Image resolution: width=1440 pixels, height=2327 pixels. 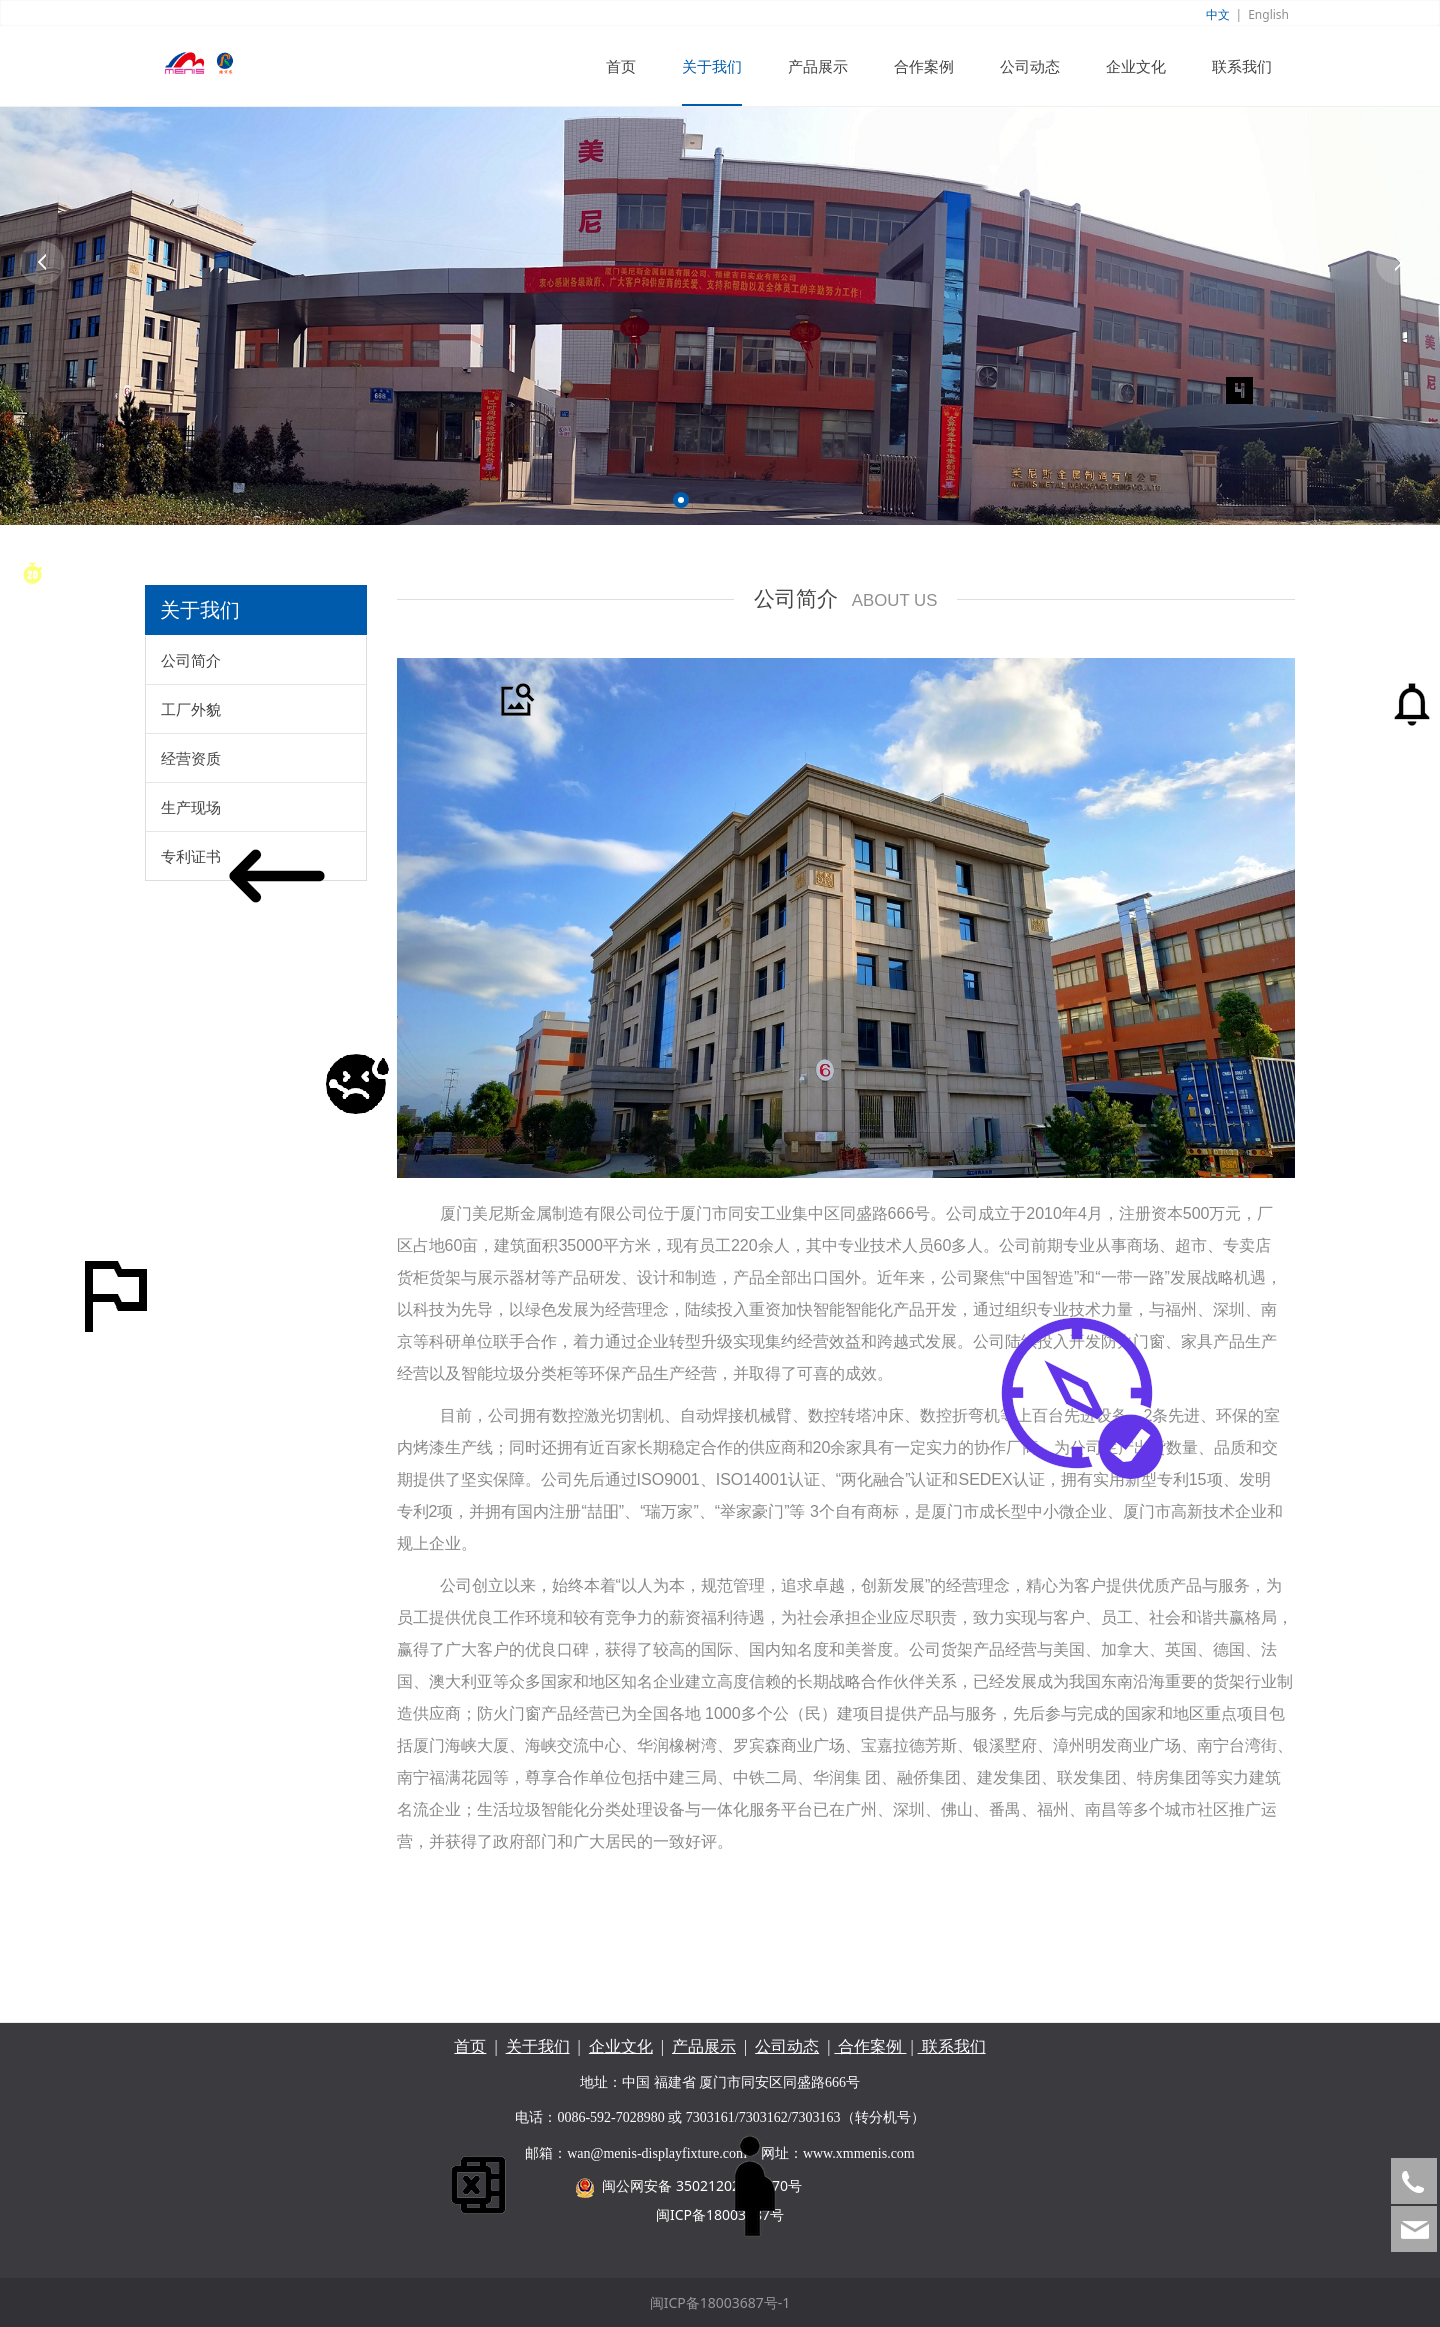 What do you see at coordinates (1077, 1393) in the screenshot?
I see `active navigation or orientation mode` at bounding box center [1077, 1393].